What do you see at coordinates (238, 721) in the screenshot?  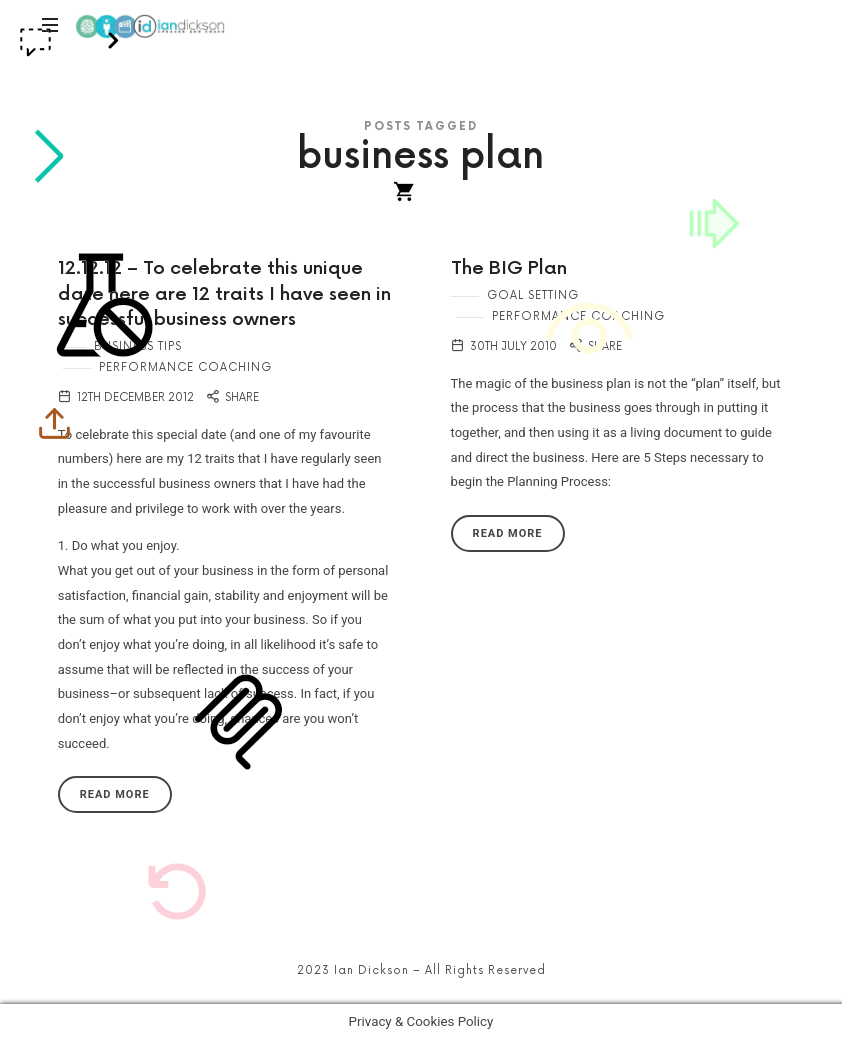 I see `connect to model context protocol services` at bounding box center [238, 721].